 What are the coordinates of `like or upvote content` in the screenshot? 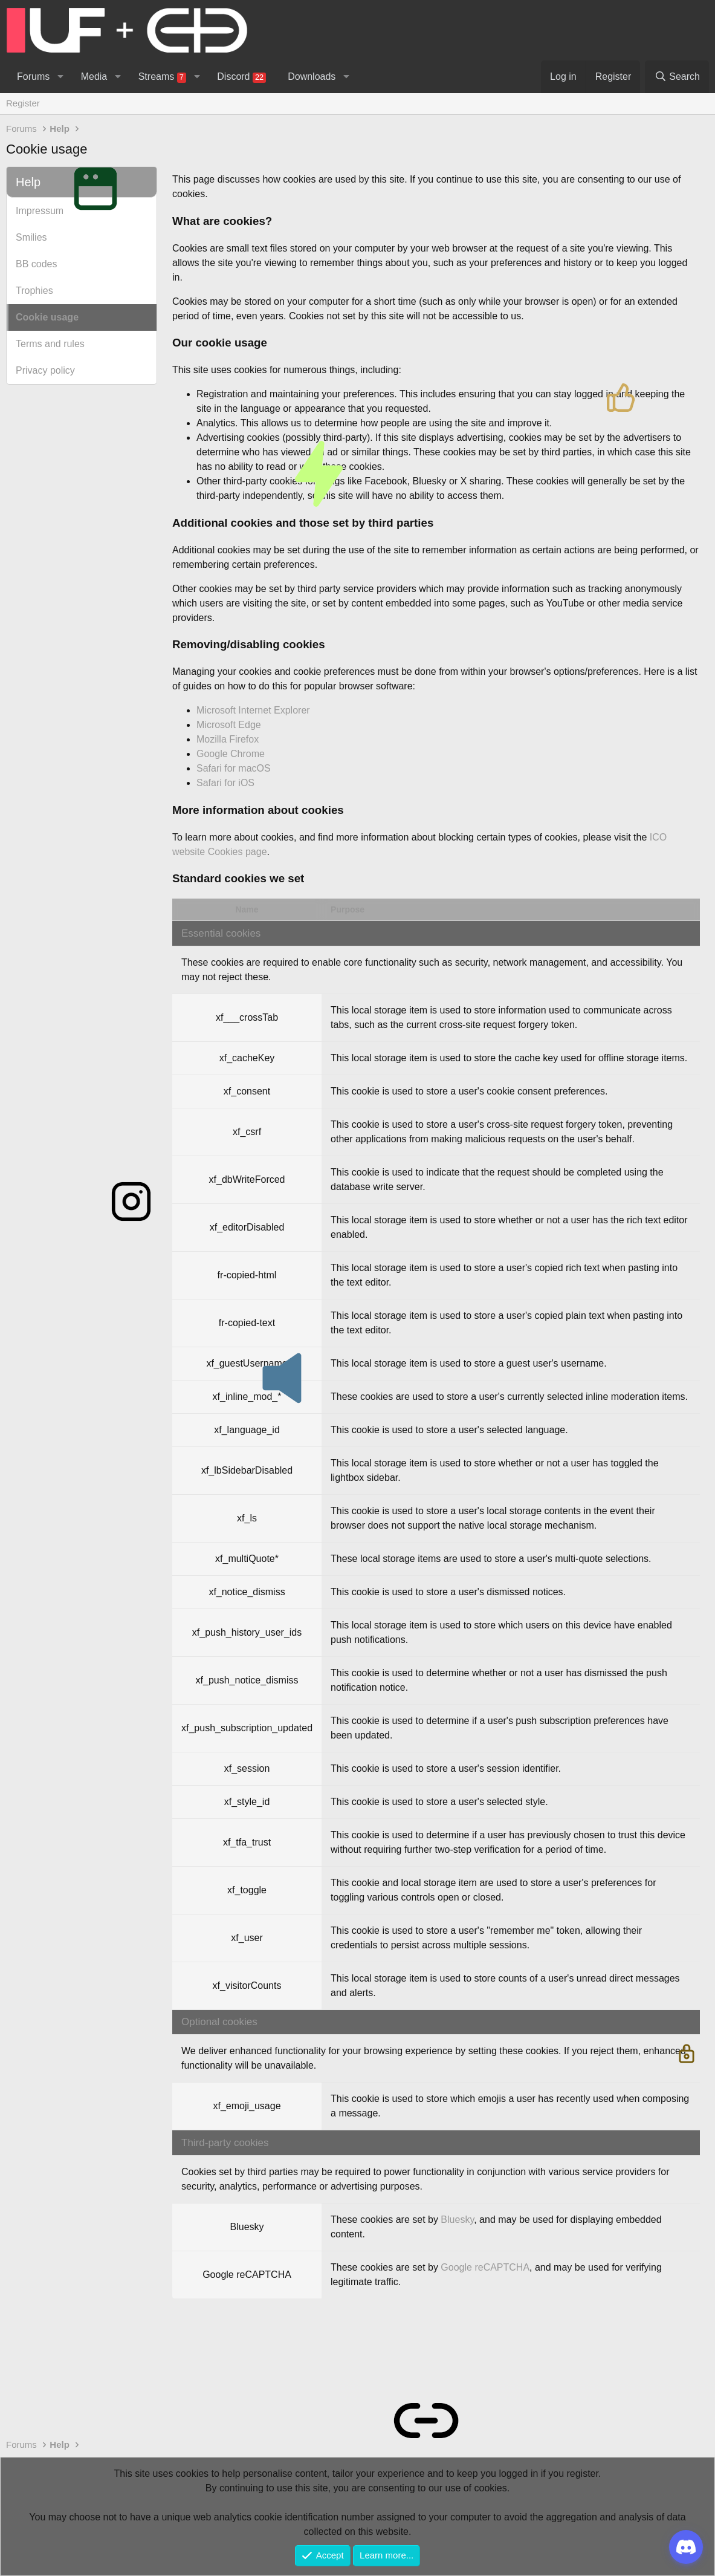 It's located at (621, 397).